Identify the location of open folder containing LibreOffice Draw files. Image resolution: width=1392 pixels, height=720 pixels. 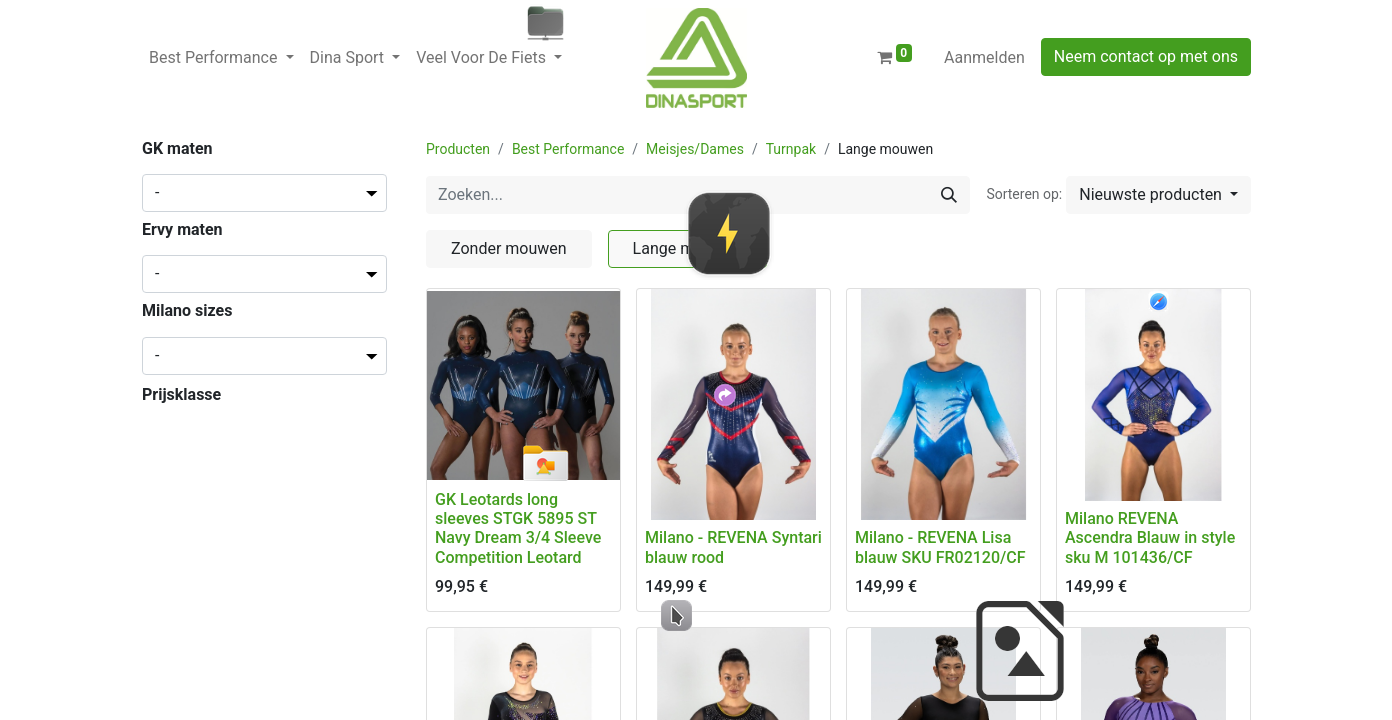
(545, 464).